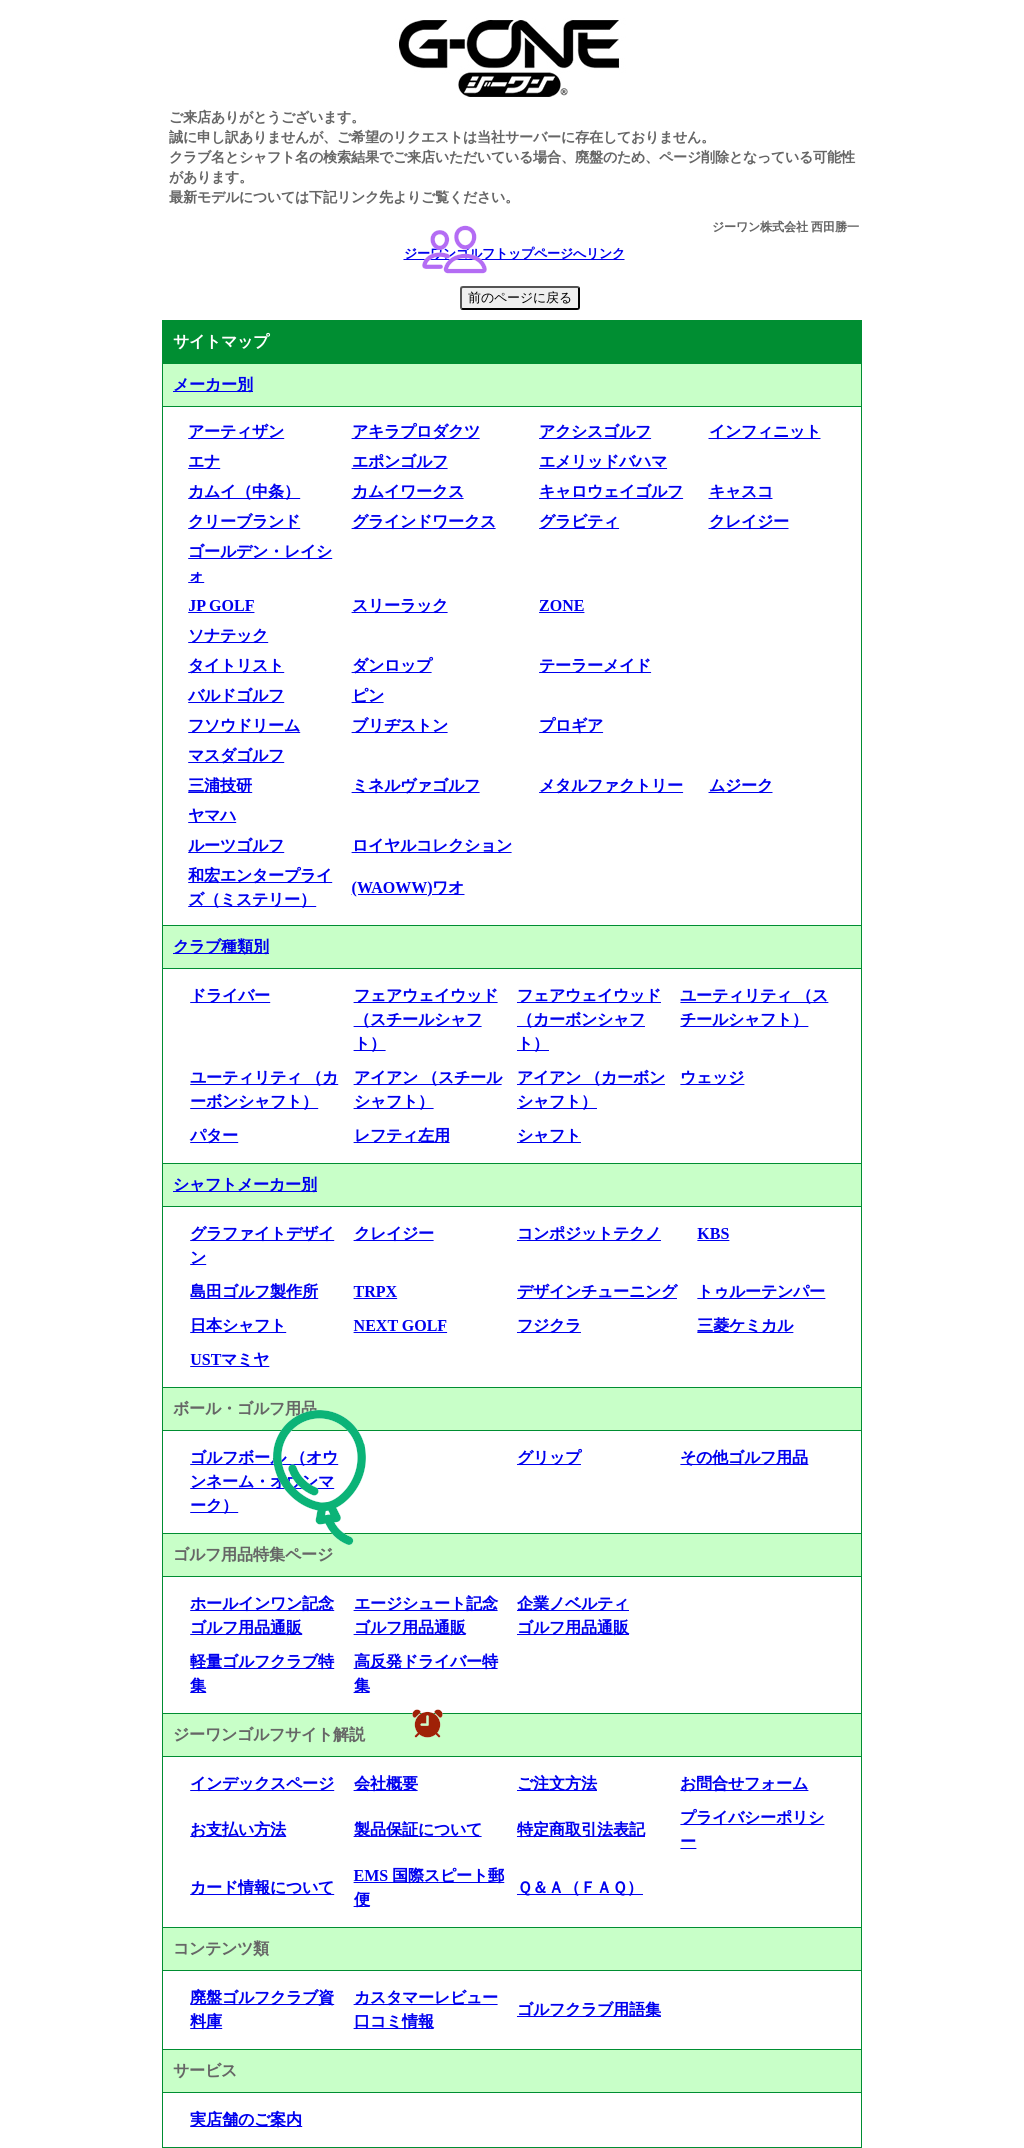 This screenshot has width=1024, height=2148. I want to click on set or manage alarms, so click(427, 1723).